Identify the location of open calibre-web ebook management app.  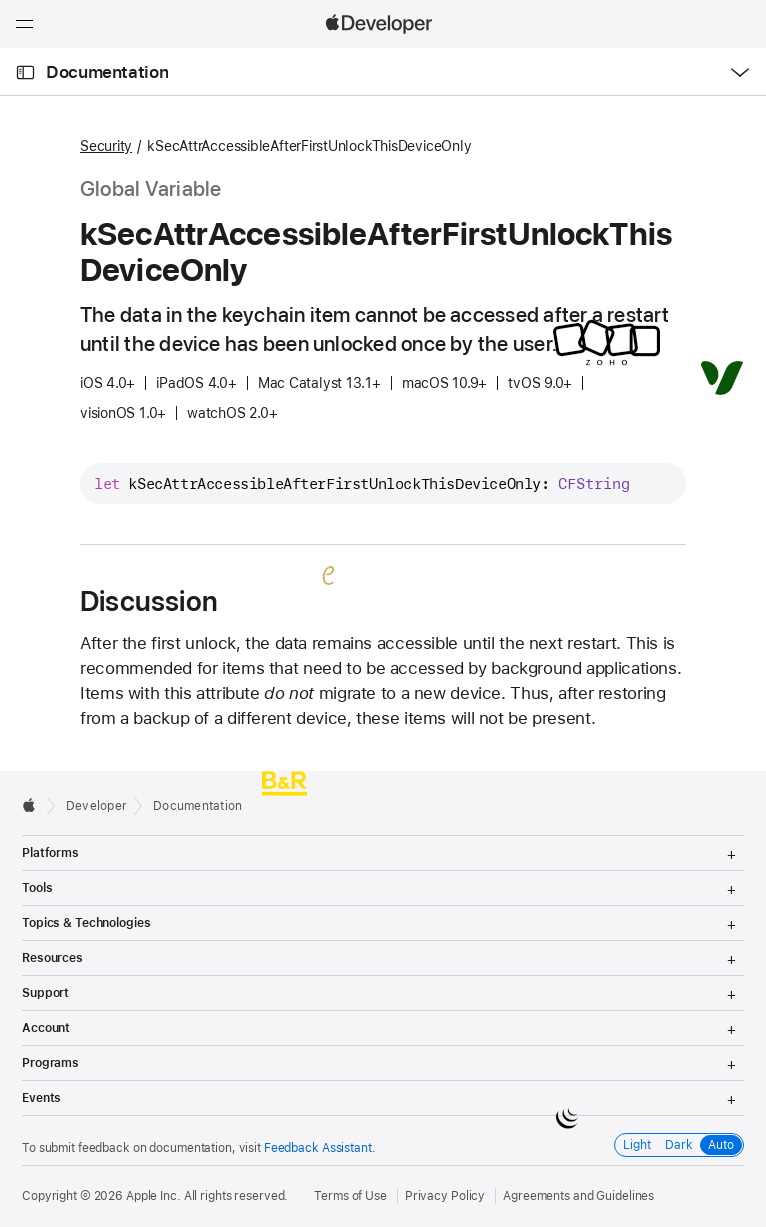
(328, 575).